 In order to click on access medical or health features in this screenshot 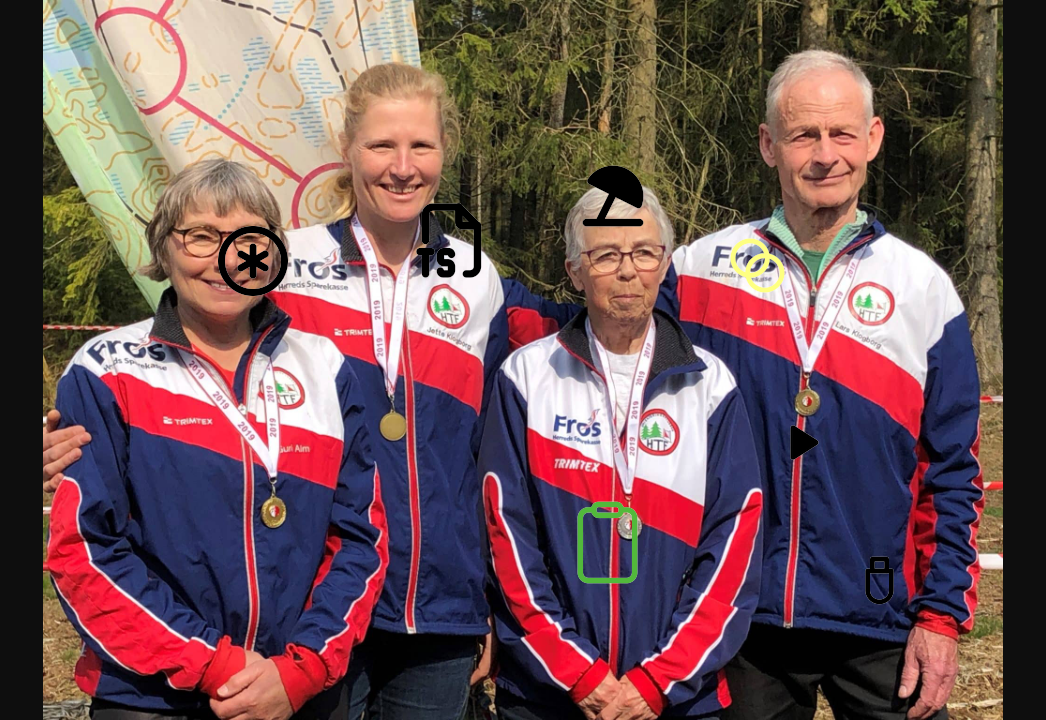, I will do `click(253, 261)`.